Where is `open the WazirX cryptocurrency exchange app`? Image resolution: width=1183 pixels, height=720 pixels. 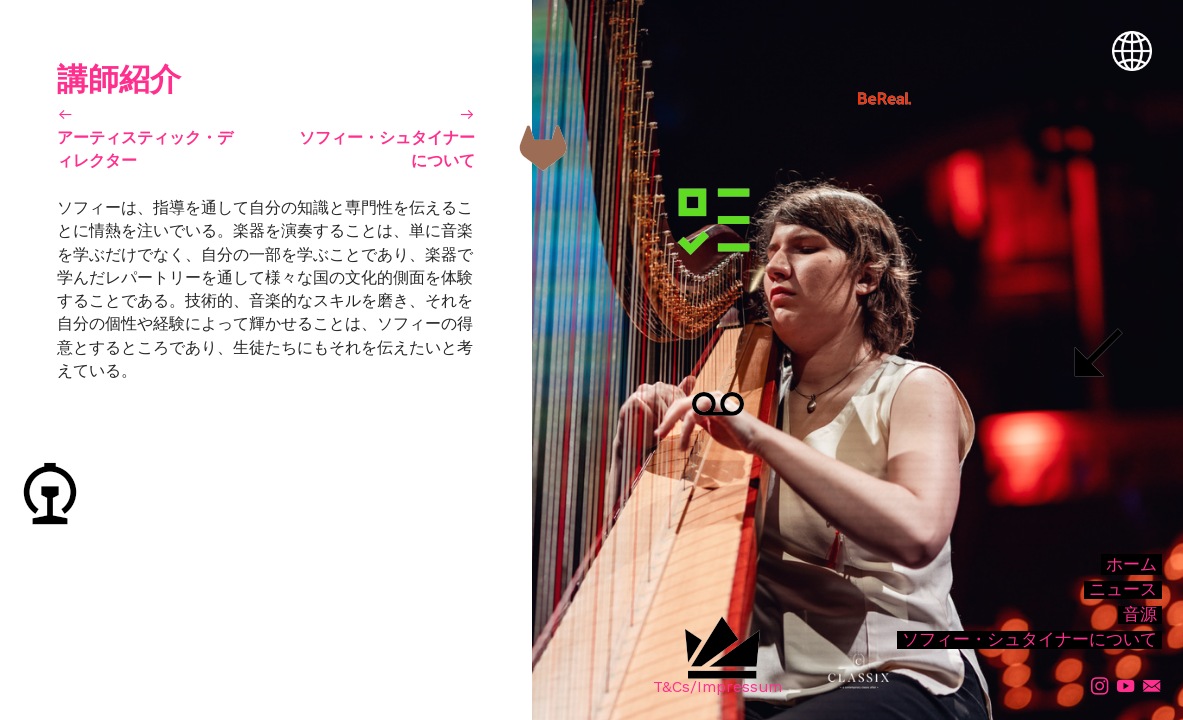
open the WazirX cryptocurrency exchange app is located at coordinates (722, 647).